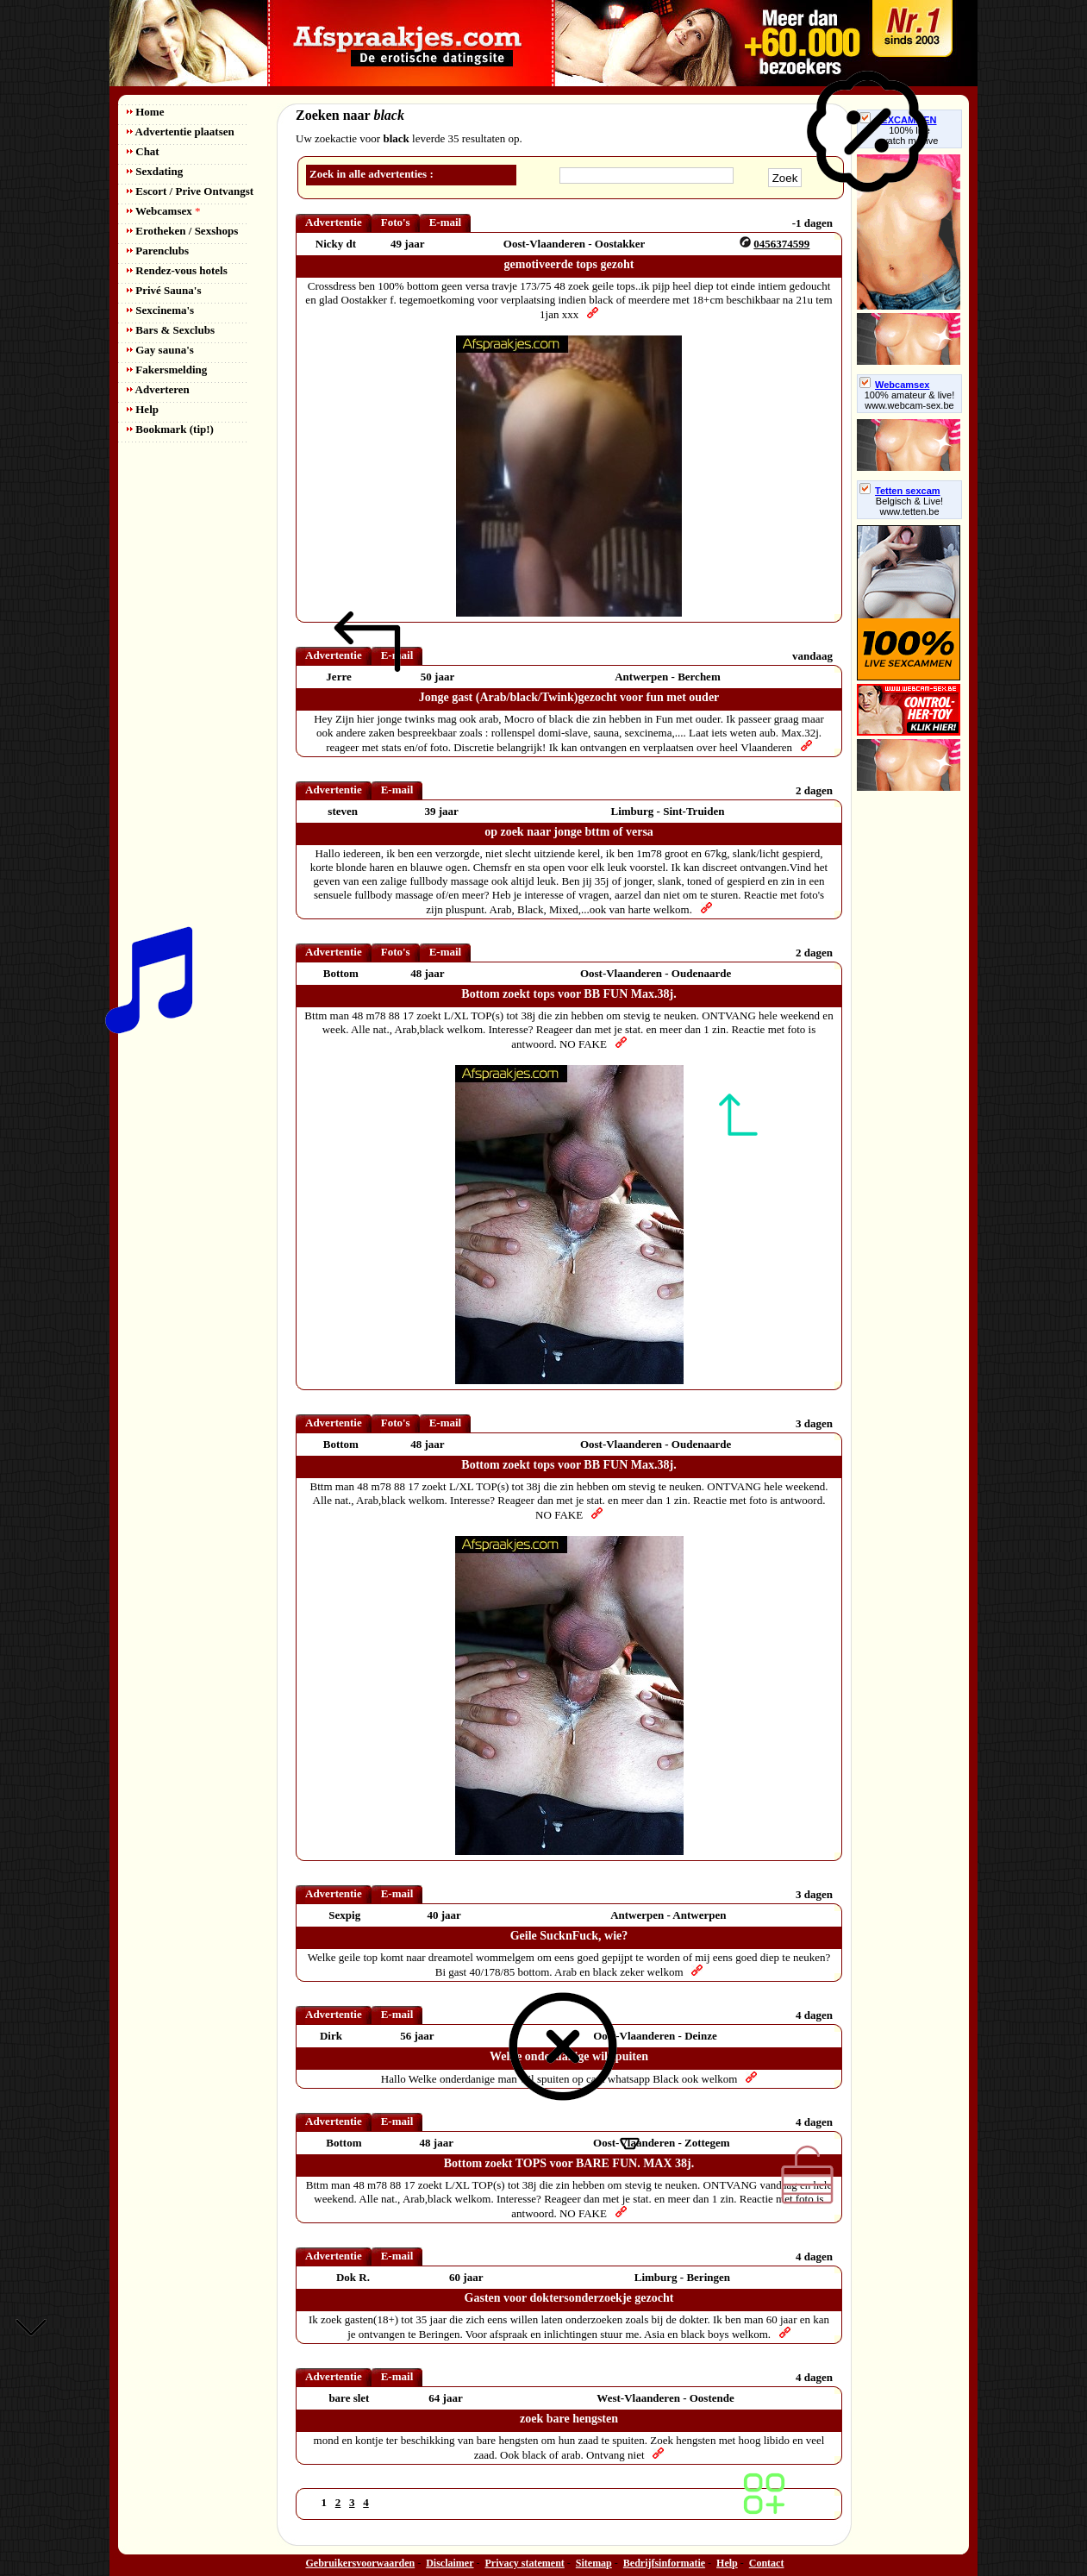 The height and width of the screenshot is (2576, 1087). I want to click on go back and up to previous level, so click(738, 1114).